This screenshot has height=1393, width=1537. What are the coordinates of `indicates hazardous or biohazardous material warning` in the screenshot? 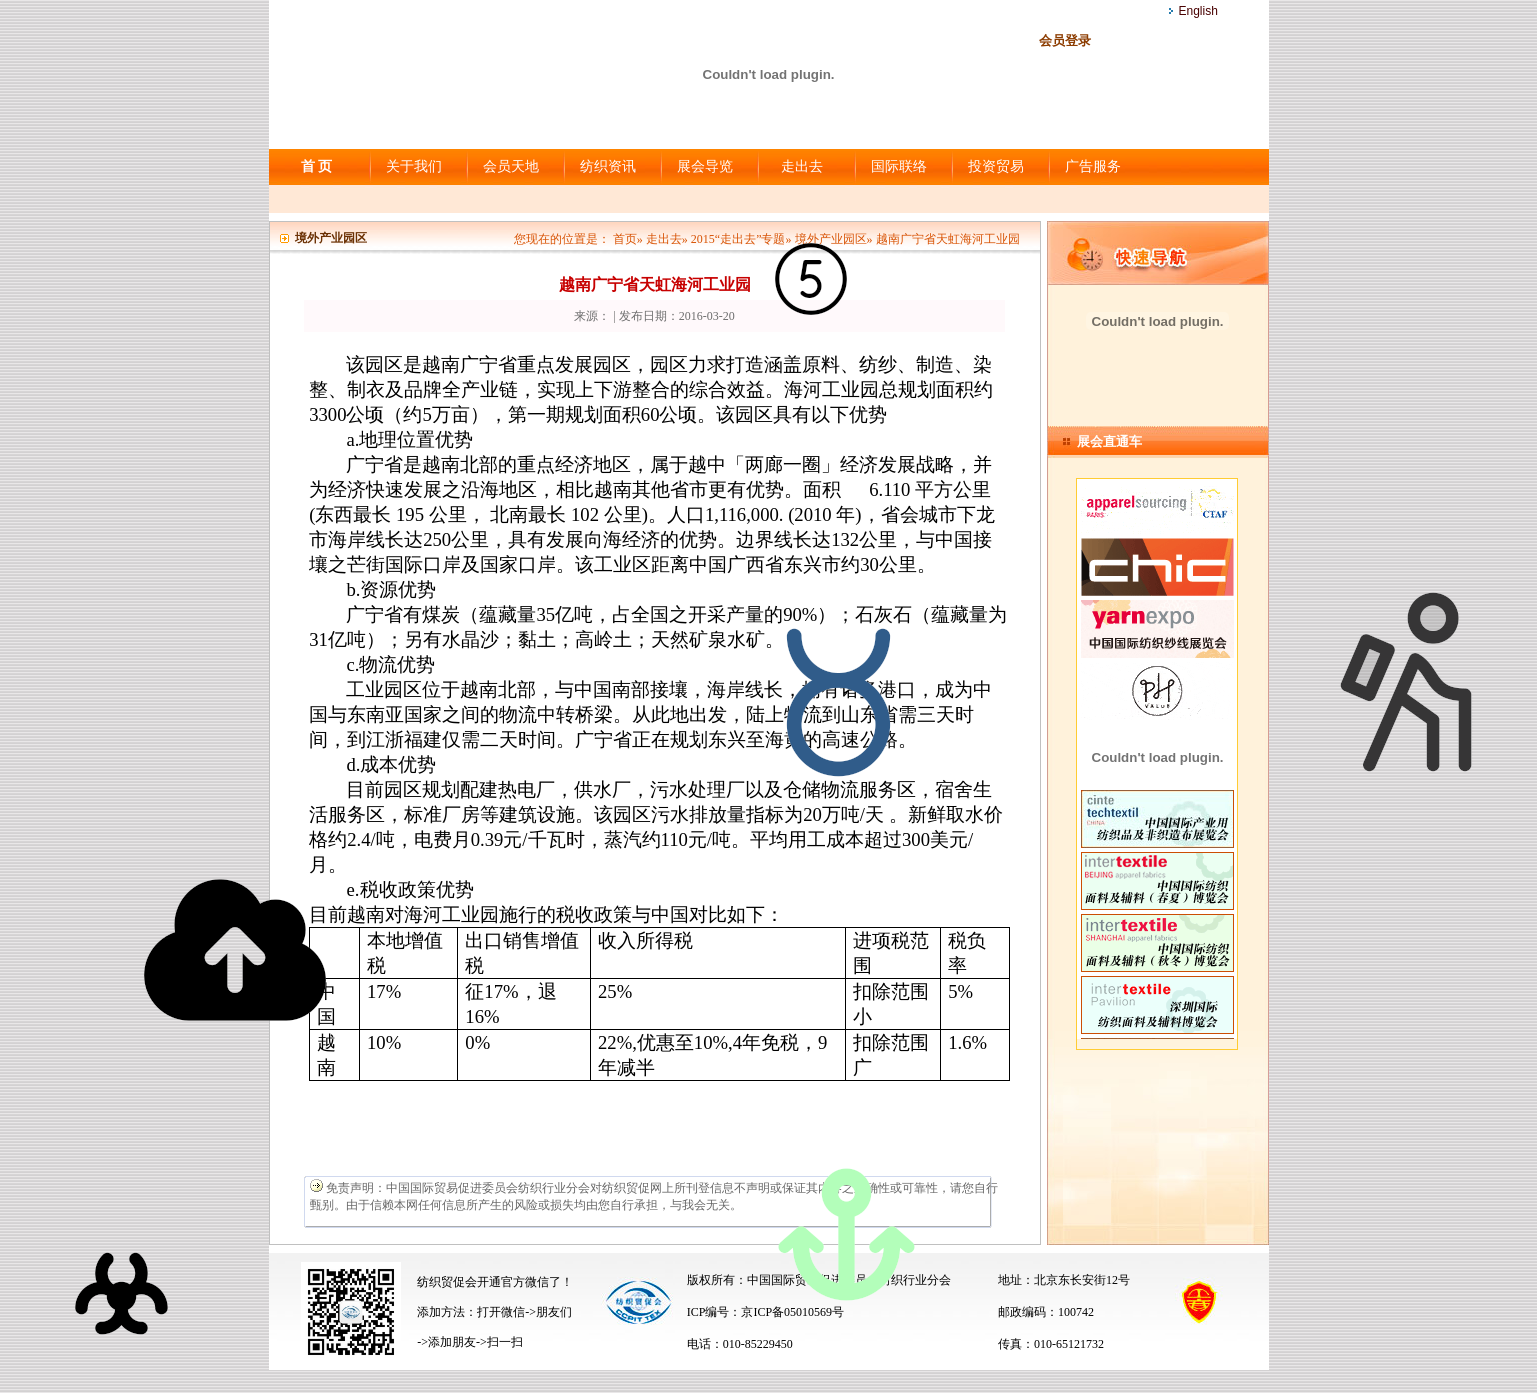 It's located at (121, 1296).